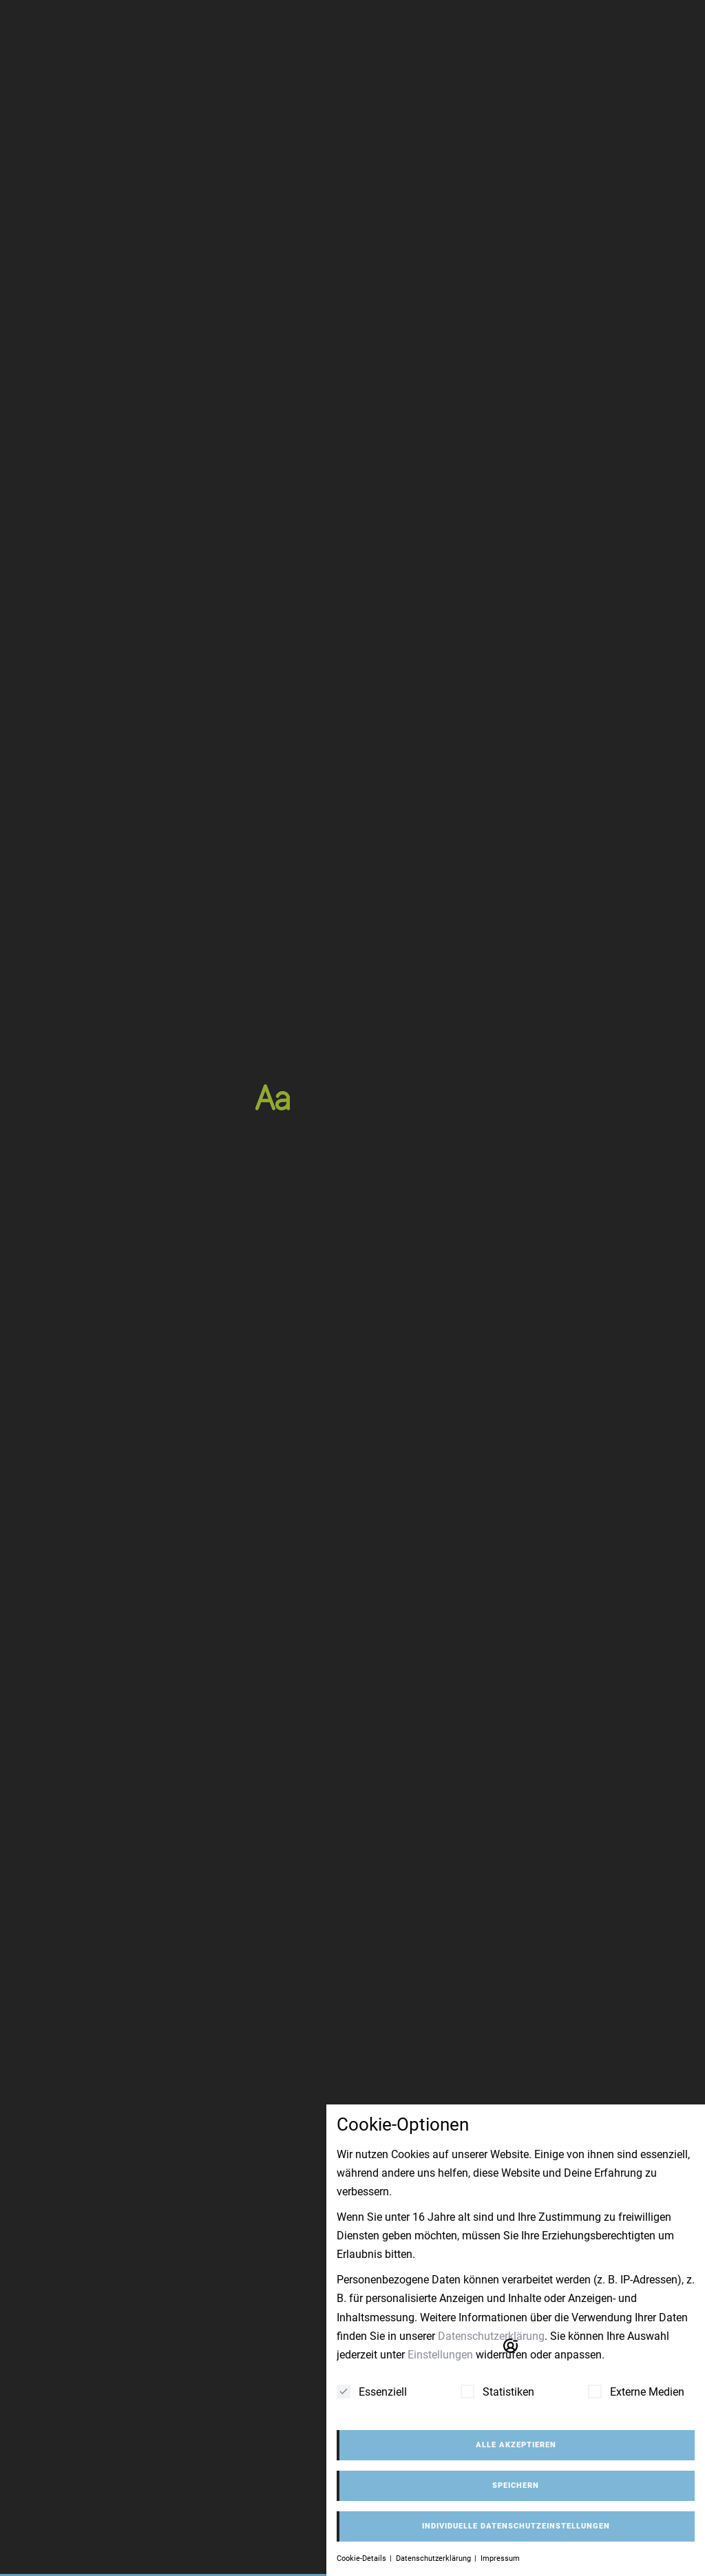 This screenshot has height=2576, width=705. What do you see at coordinates (510, 2345) in the screenshot?
I see `remove a user from your contacts` at bounding box center [510, 2345].